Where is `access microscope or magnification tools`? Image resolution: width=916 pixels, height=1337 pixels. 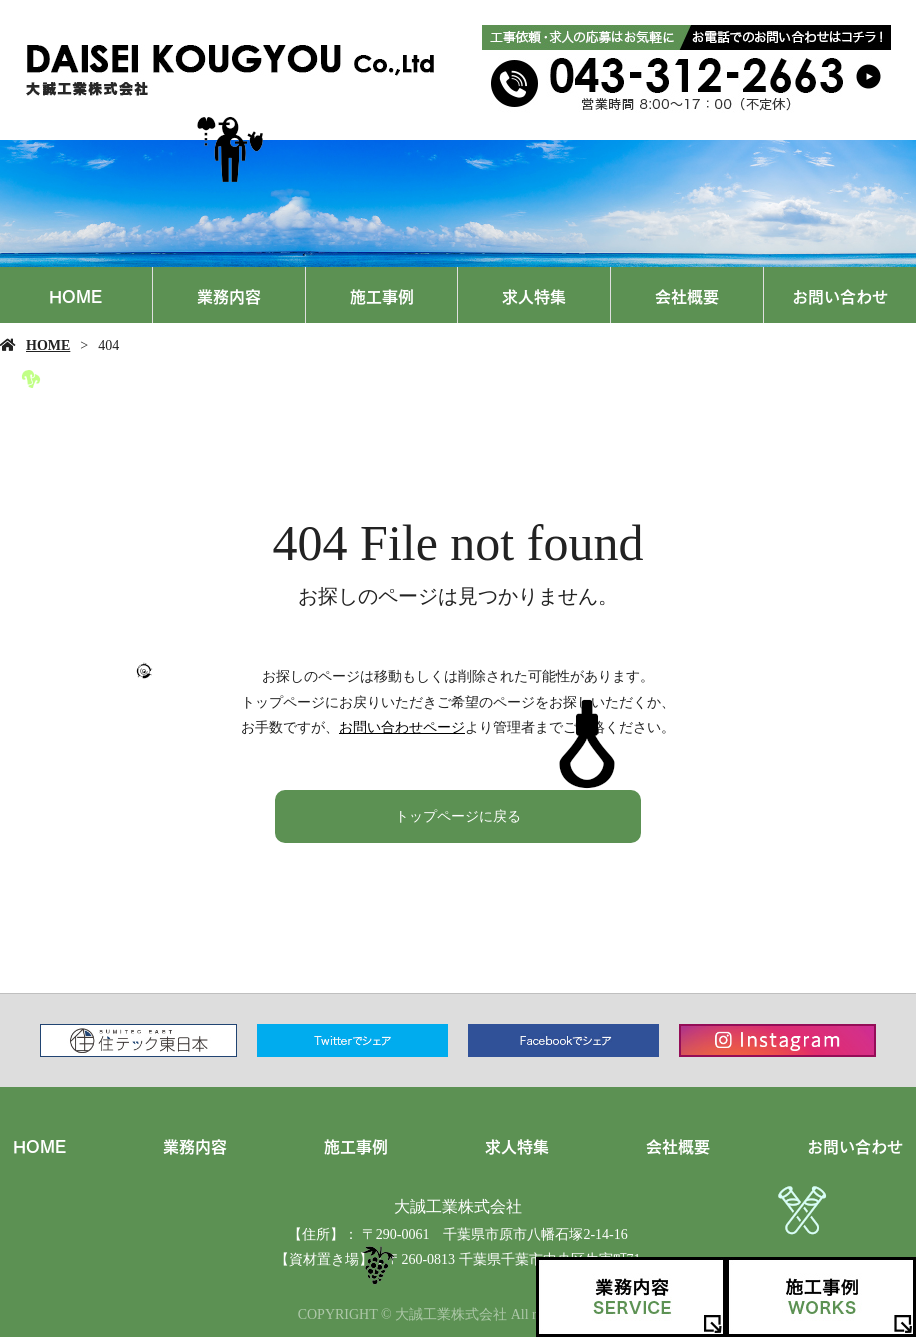
access microscope or magnification tools is located at coordinates (144, 670).